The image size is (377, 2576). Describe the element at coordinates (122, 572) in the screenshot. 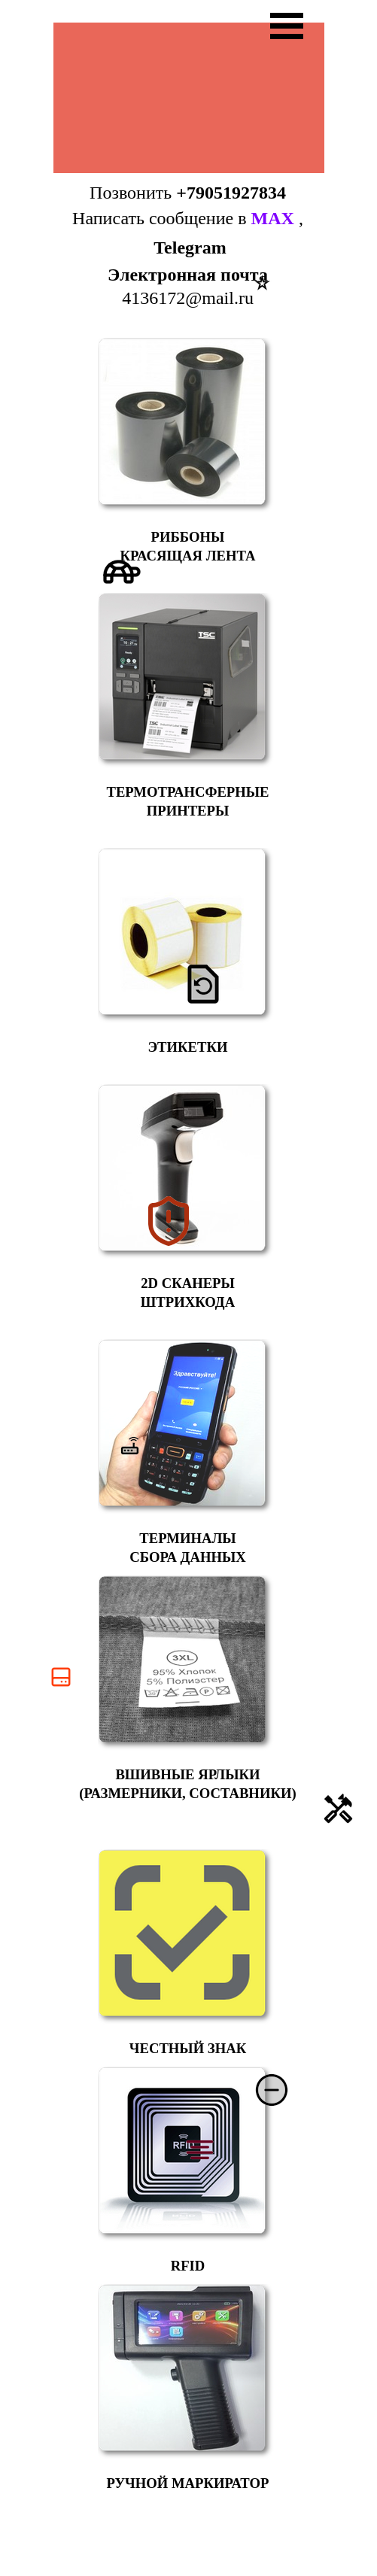

I see `indicates slow loading or processing speed` at that location.